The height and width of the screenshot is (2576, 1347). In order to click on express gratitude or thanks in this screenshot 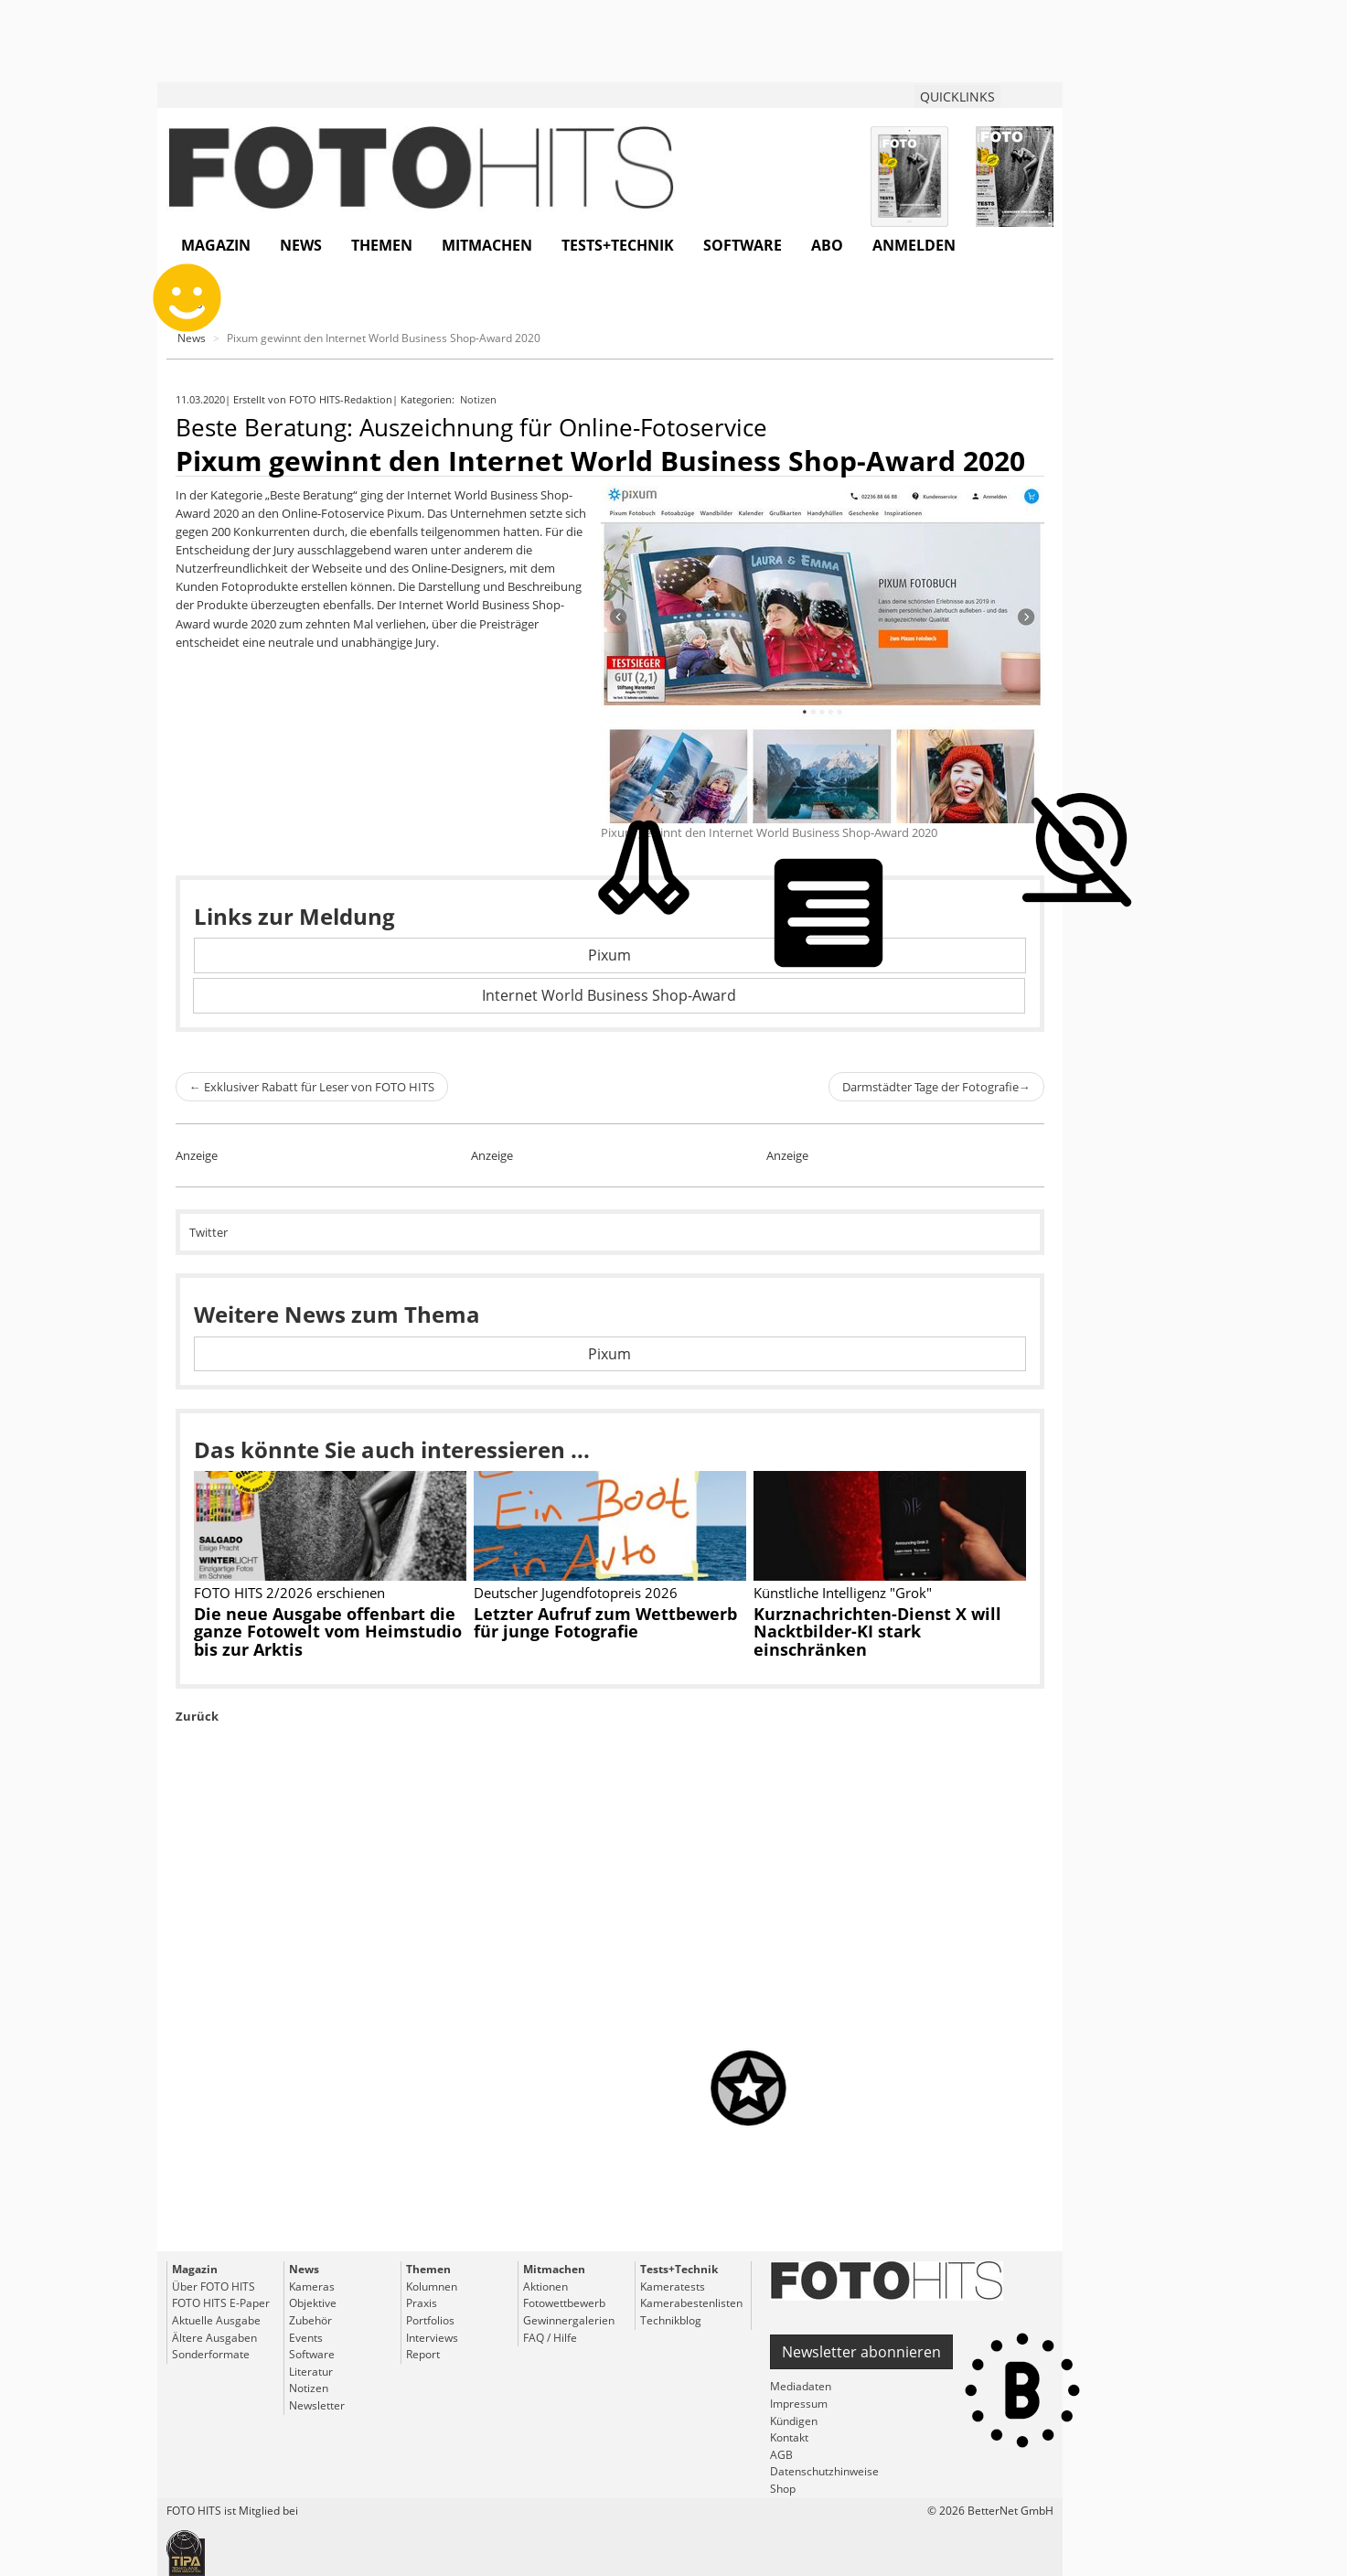, I will do `click(644, 869)`.